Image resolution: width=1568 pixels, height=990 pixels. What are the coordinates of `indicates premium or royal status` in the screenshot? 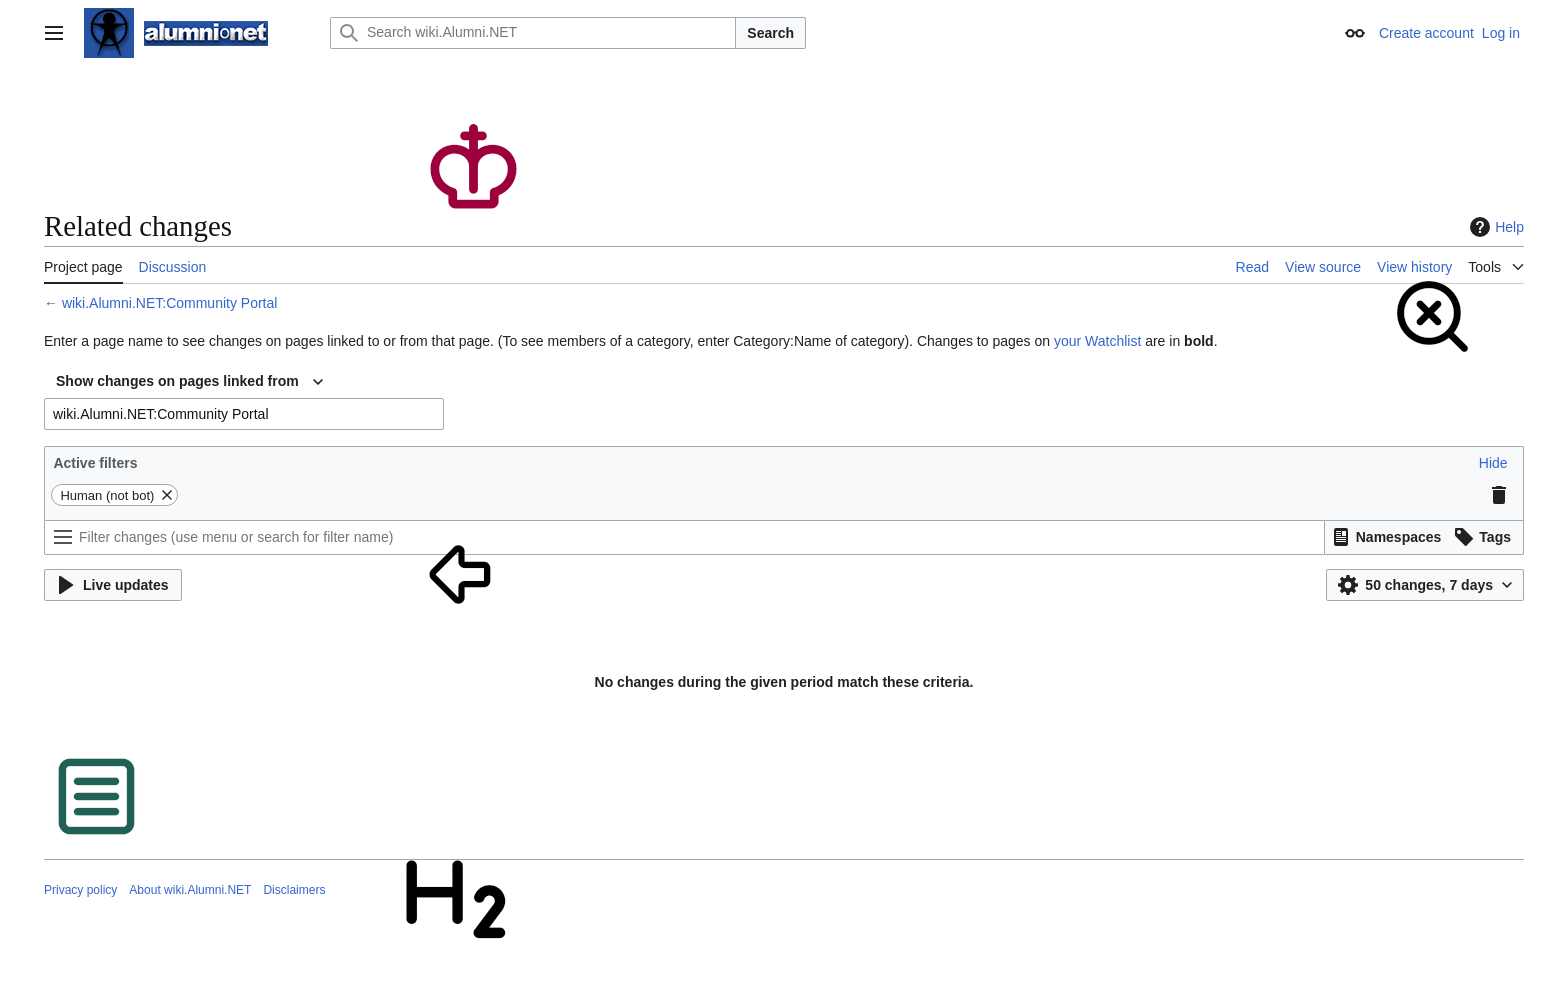 It's located at (473, 171).